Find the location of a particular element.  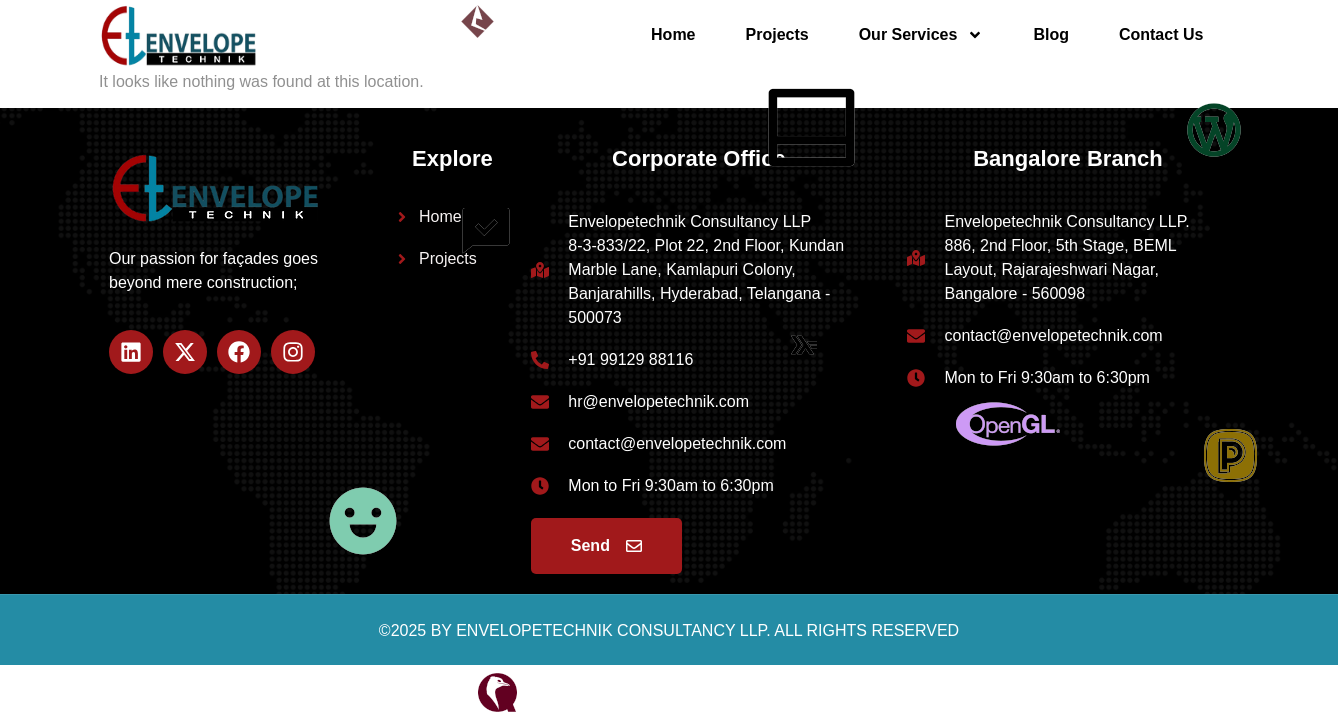

switch to bottom panel layout is located at coordinates (811, 127).